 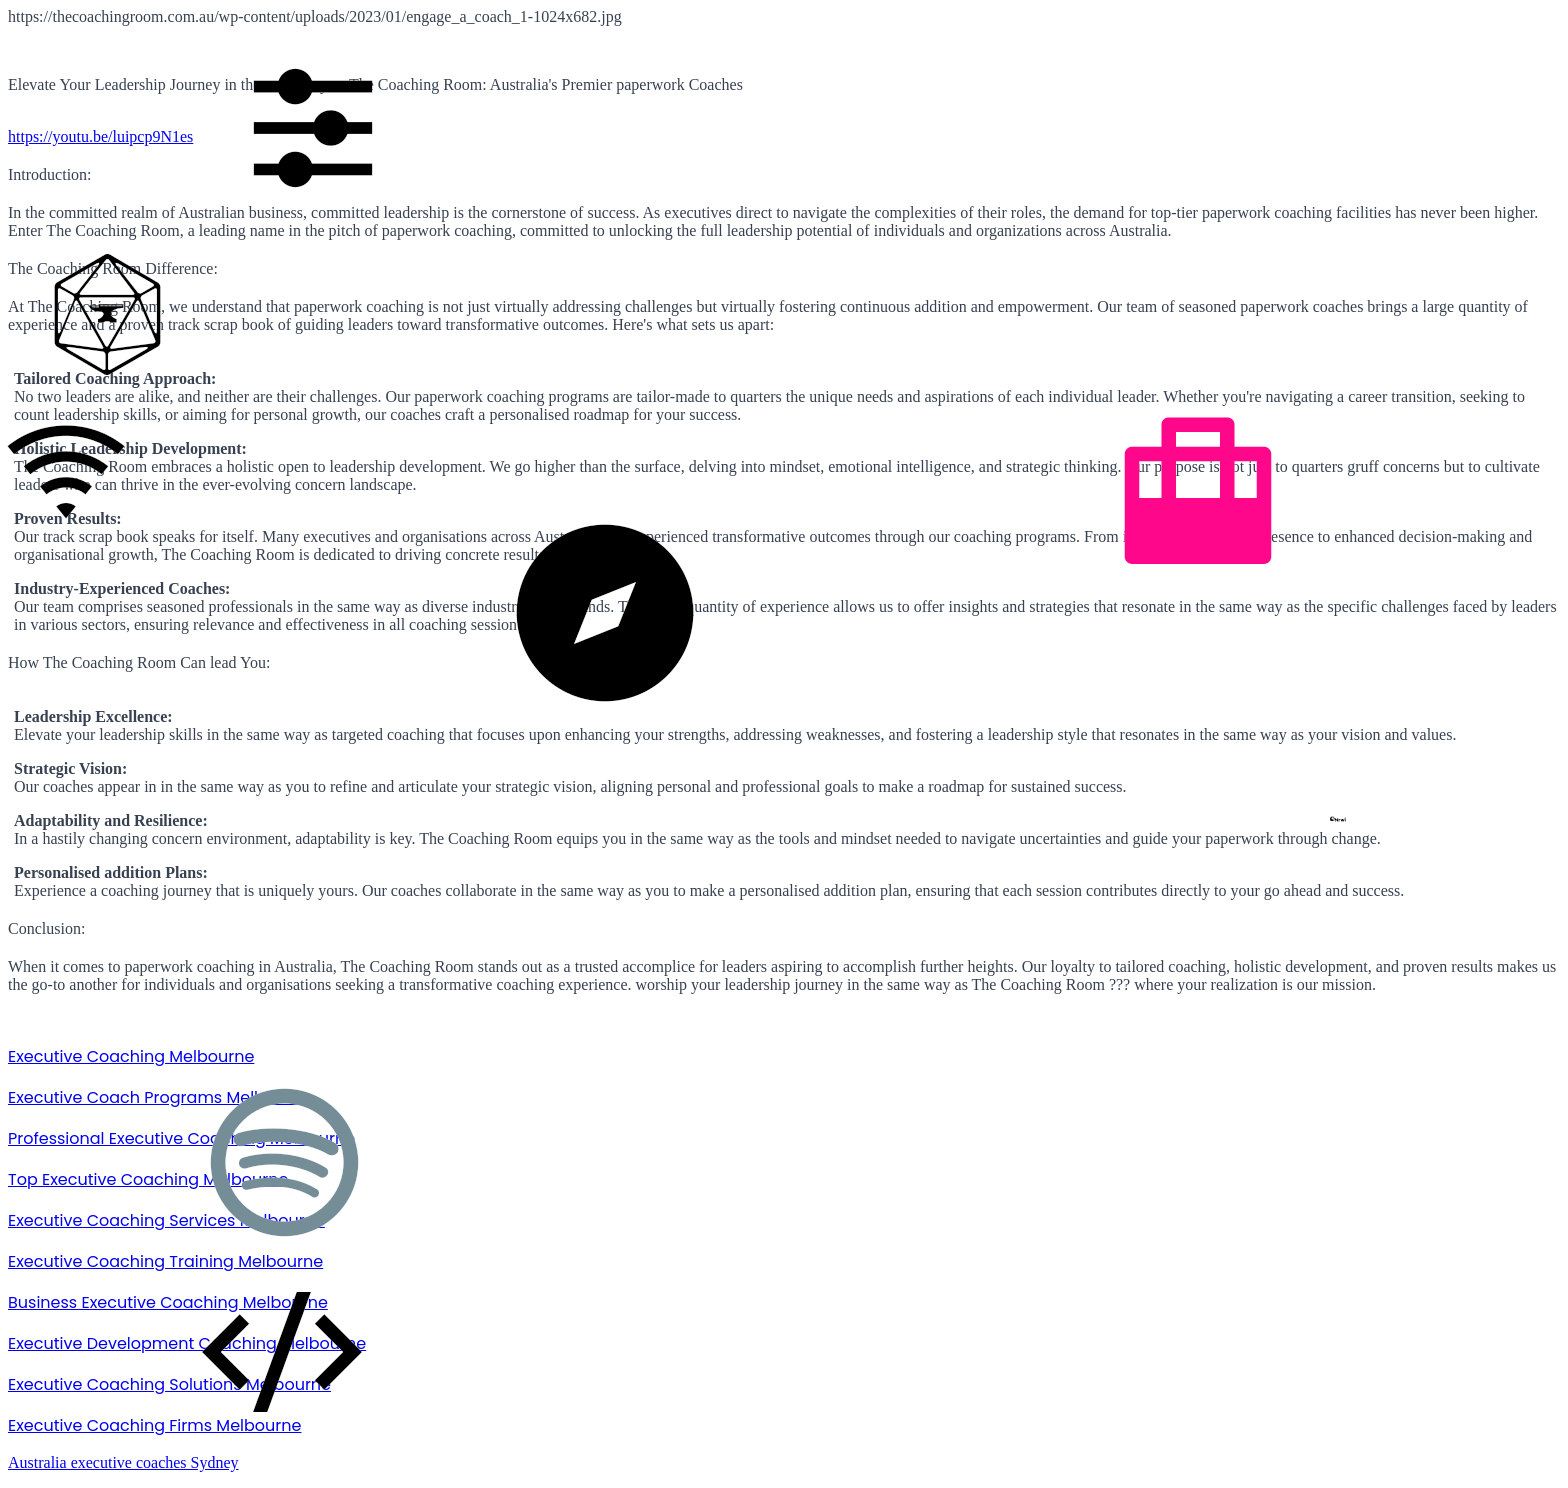 What do you see at coordinates (1338, 819) in the screenshot?
I see `nrwl company logo` at bounding box center [1338, 819].